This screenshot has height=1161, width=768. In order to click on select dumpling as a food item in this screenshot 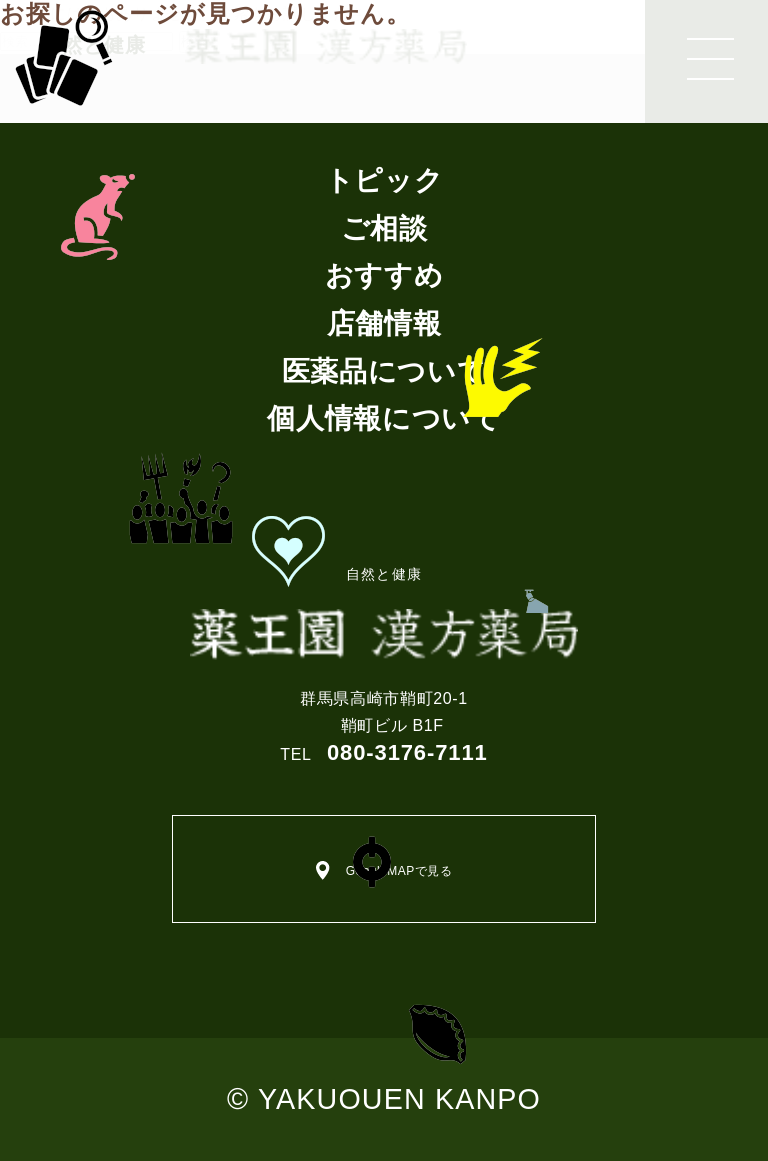, I will do `click(437, 1034)`.